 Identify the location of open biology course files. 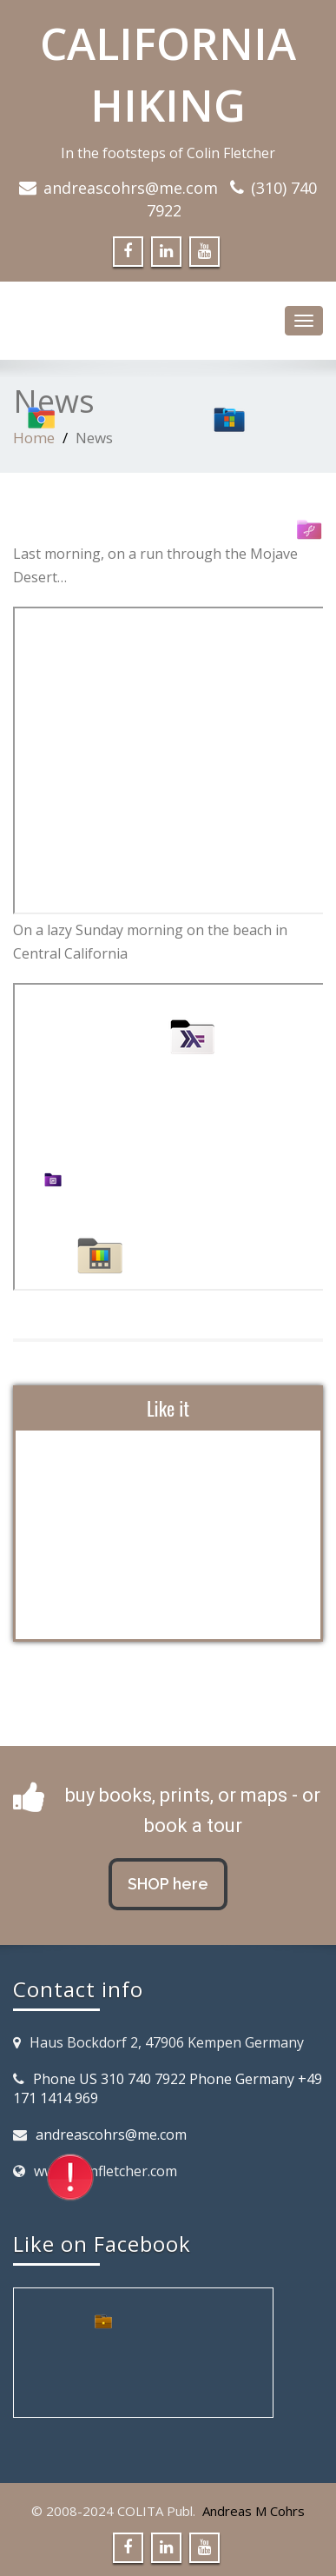
(309, 530).